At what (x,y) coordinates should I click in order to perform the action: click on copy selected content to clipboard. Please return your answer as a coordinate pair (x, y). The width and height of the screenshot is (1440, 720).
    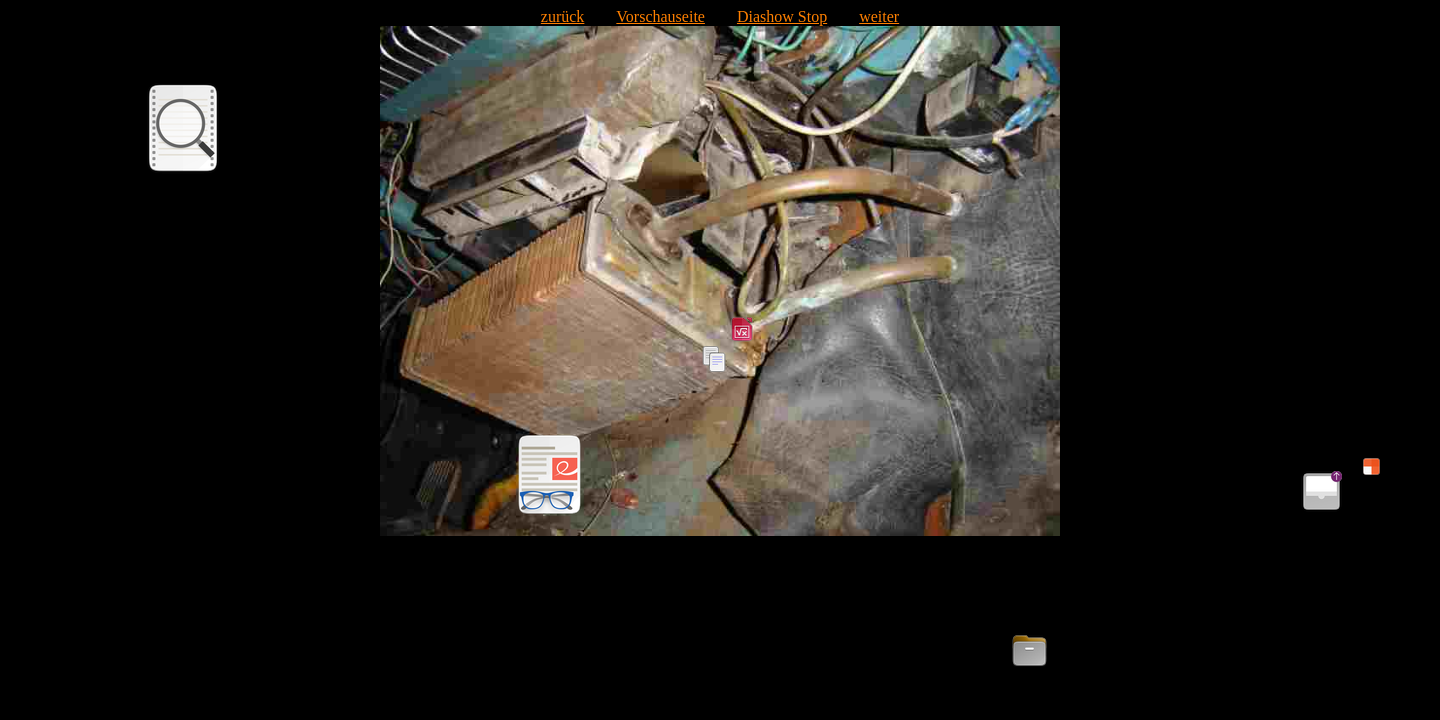
    Looking at the image, I should click on (714, 359).